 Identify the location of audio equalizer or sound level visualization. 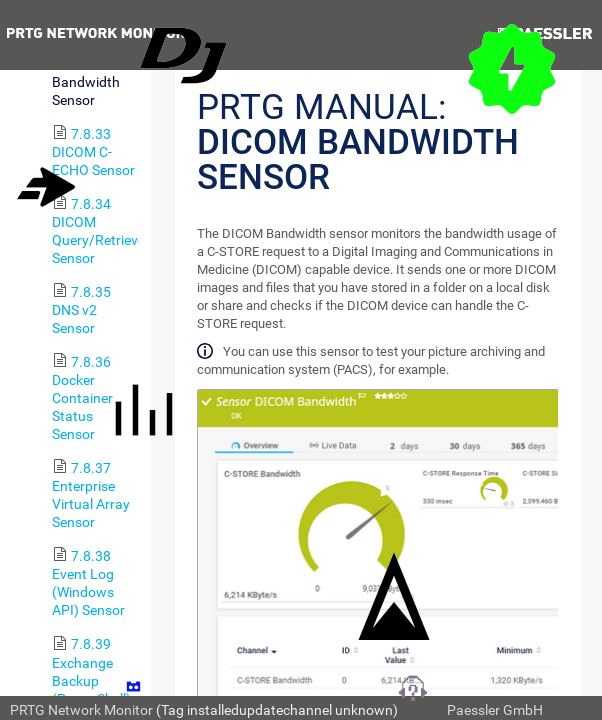
(144, 410).